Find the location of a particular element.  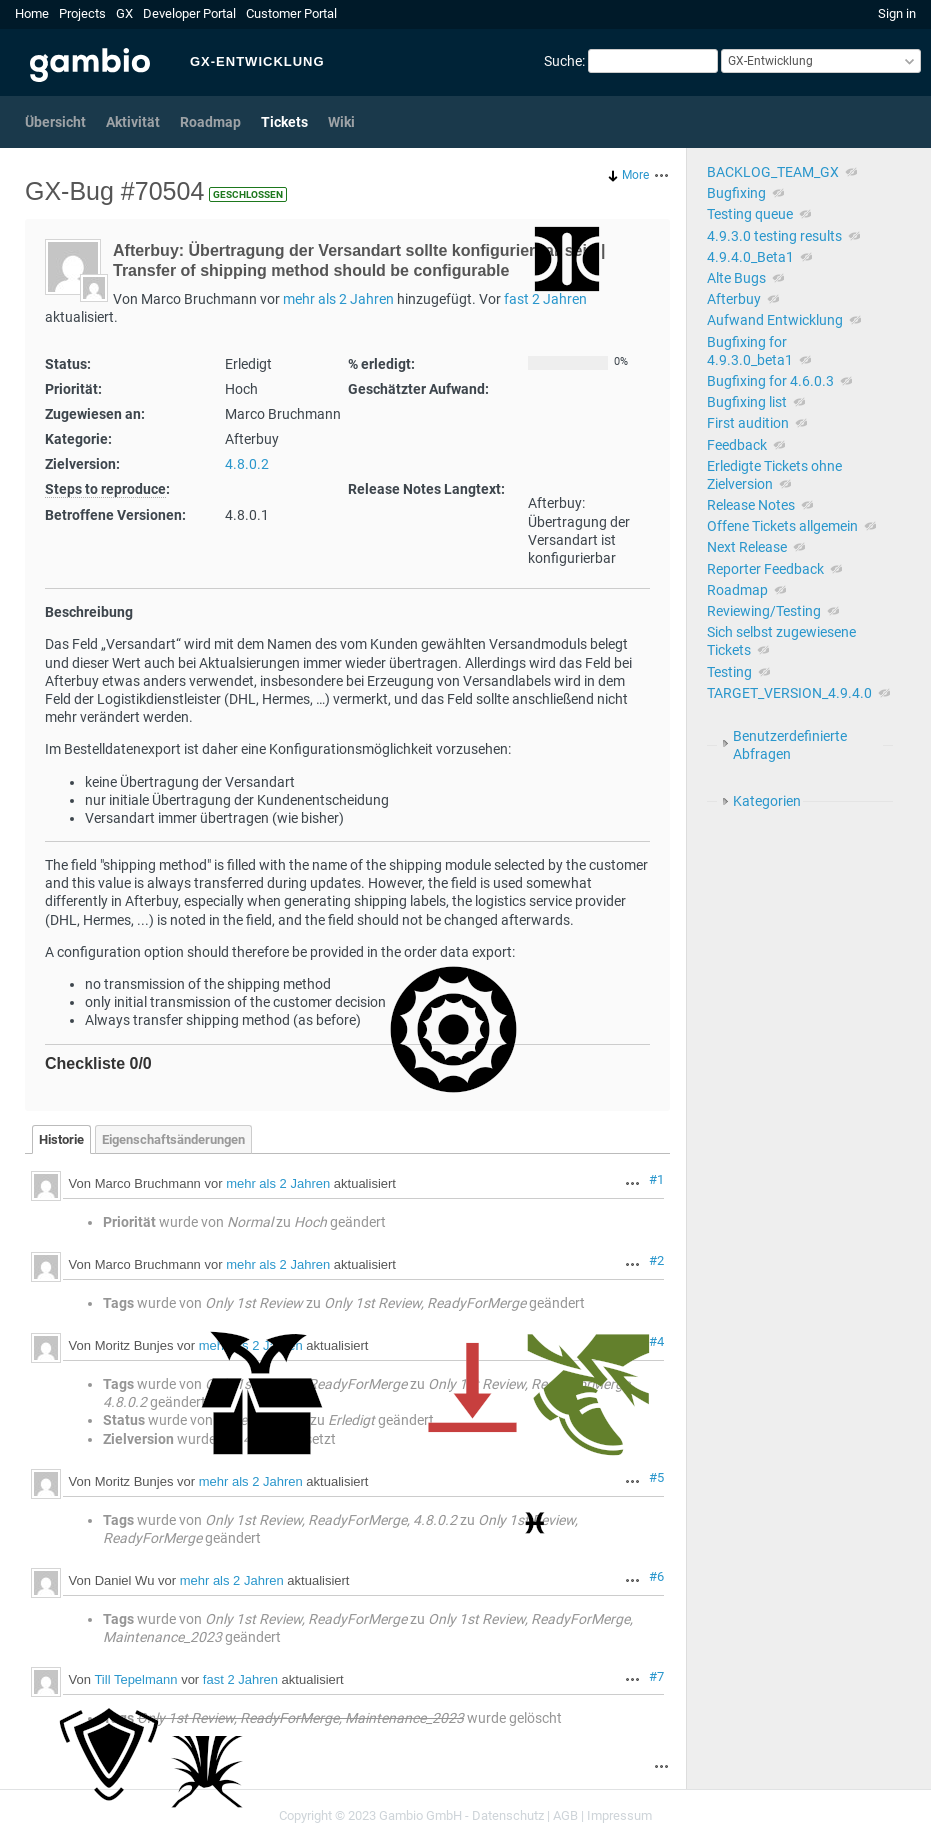

indicates volcanic activity or hazard in a game is located at coordinates (206, 1771).